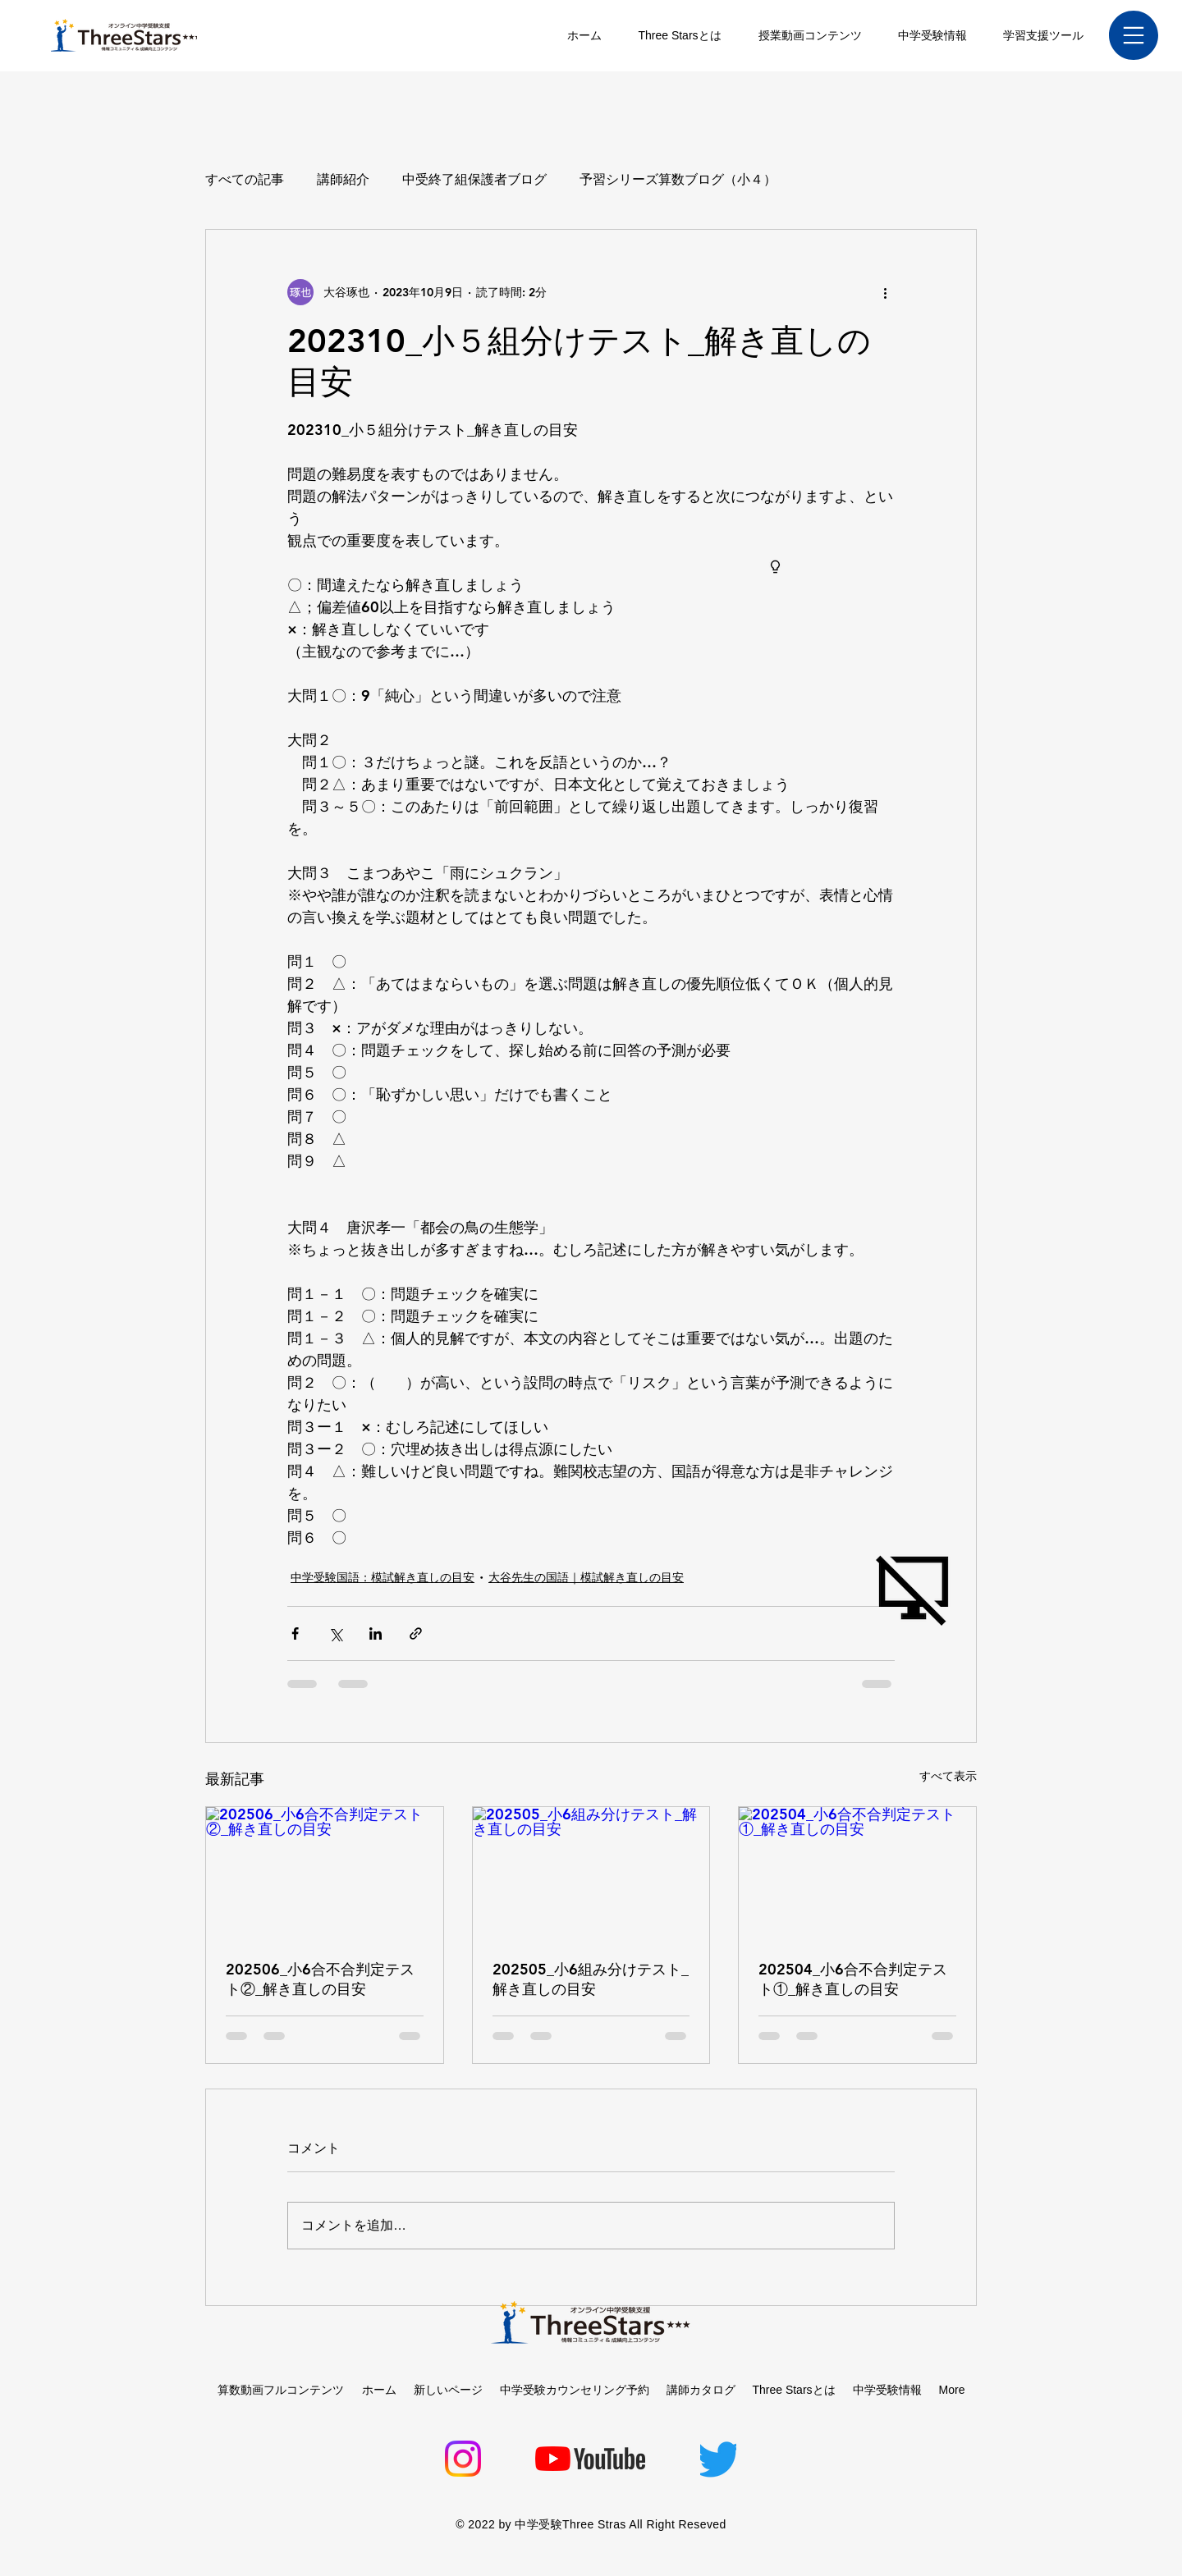 This screenshot has width=1182, height=2576. Describe the element at coordinates (914, 1588) in the screenshot. I see `desktop access is currently disabled` at that location.